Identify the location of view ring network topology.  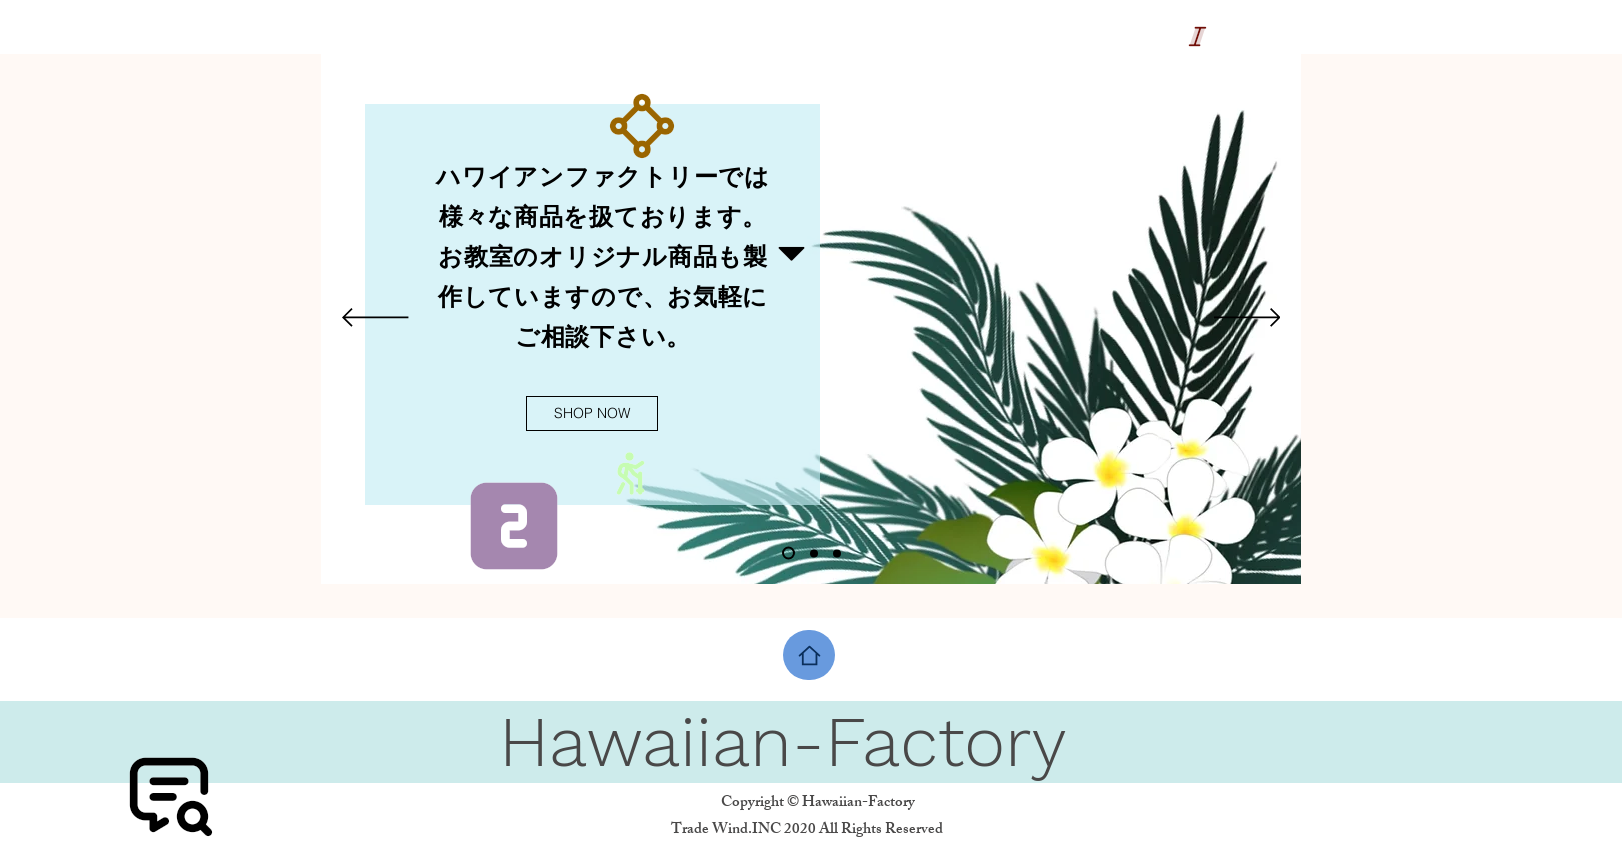
(642, 126).